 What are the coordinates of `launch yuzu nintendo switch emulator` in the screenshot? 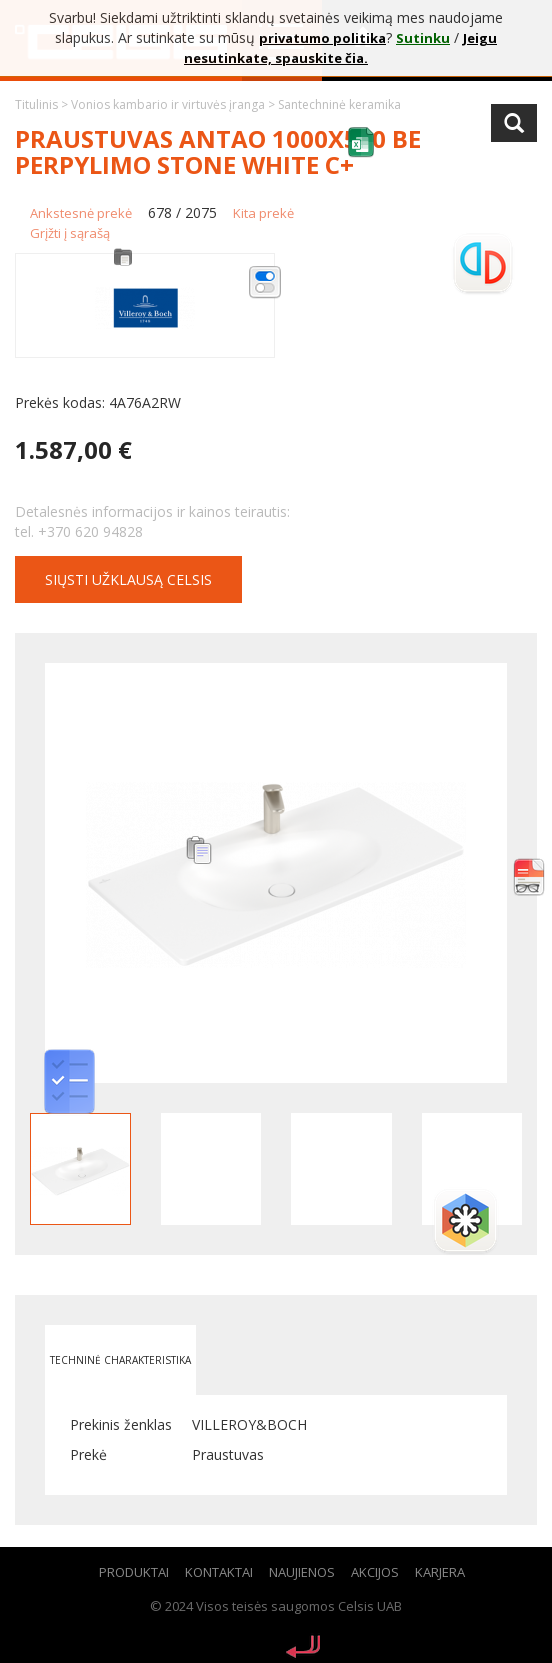 It's located at (483, 263).